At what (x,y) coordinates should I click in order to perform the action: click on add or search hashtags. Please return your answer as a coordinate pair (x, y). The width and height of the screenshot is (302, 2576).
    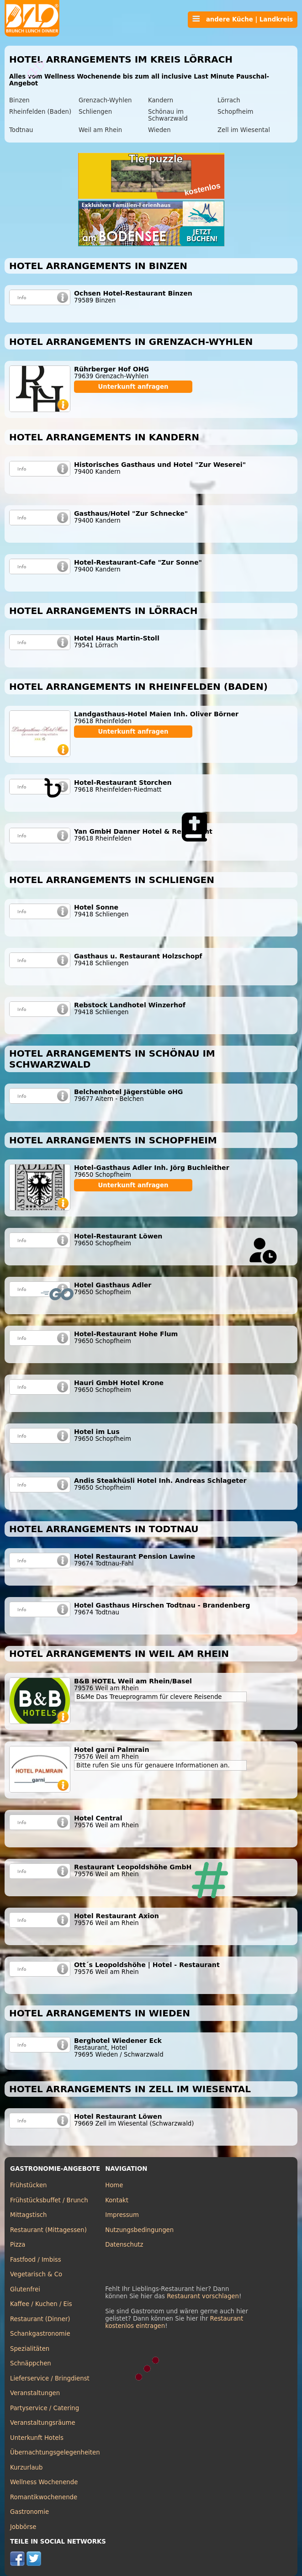
    Looking at the image, I should click on (210, 1880).